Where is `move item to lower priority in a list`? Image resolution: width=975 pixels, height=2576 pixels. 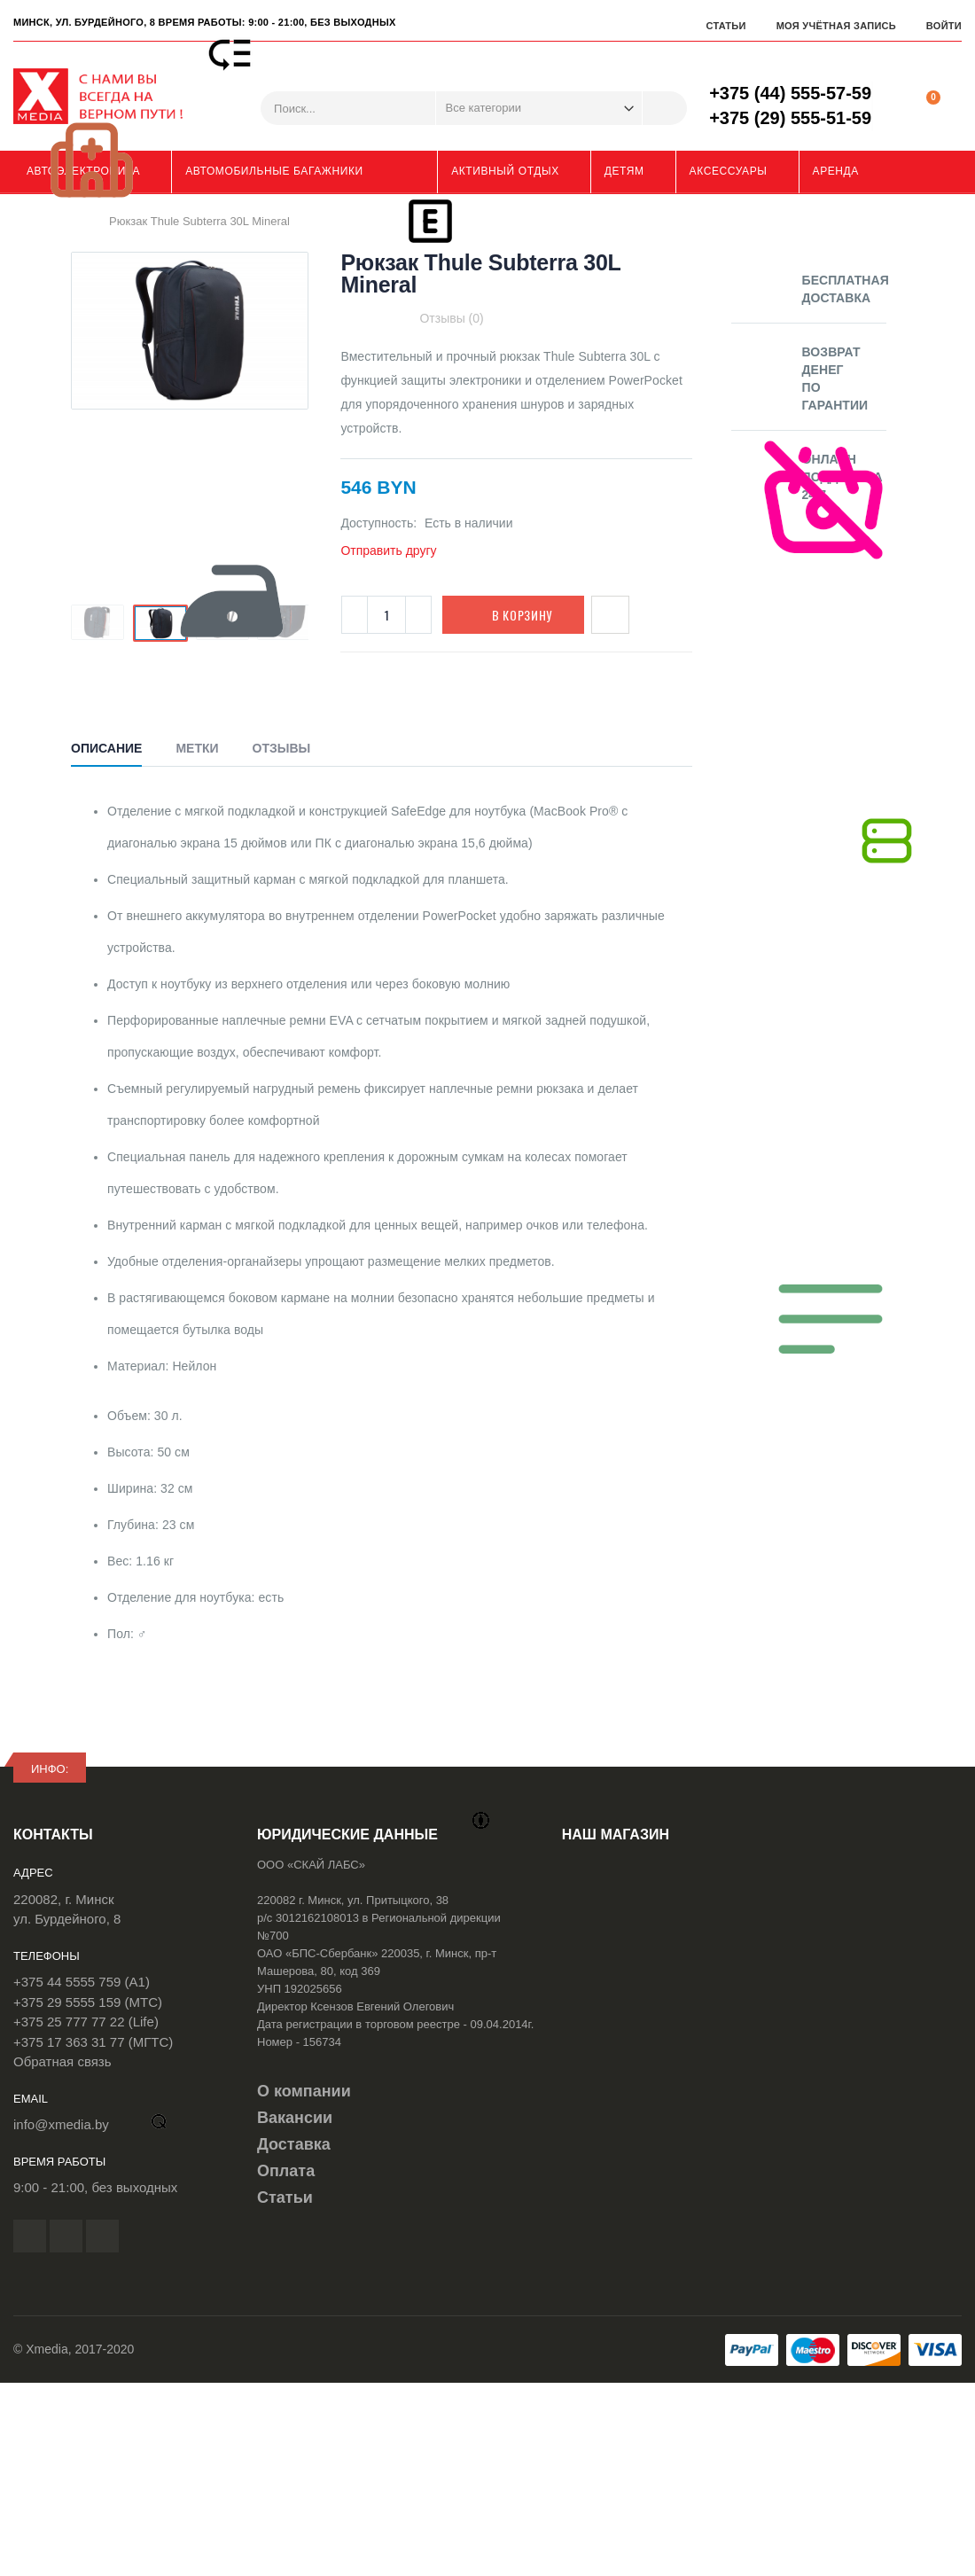 move item to lower priority in a list is located at coordinates (230, 54).